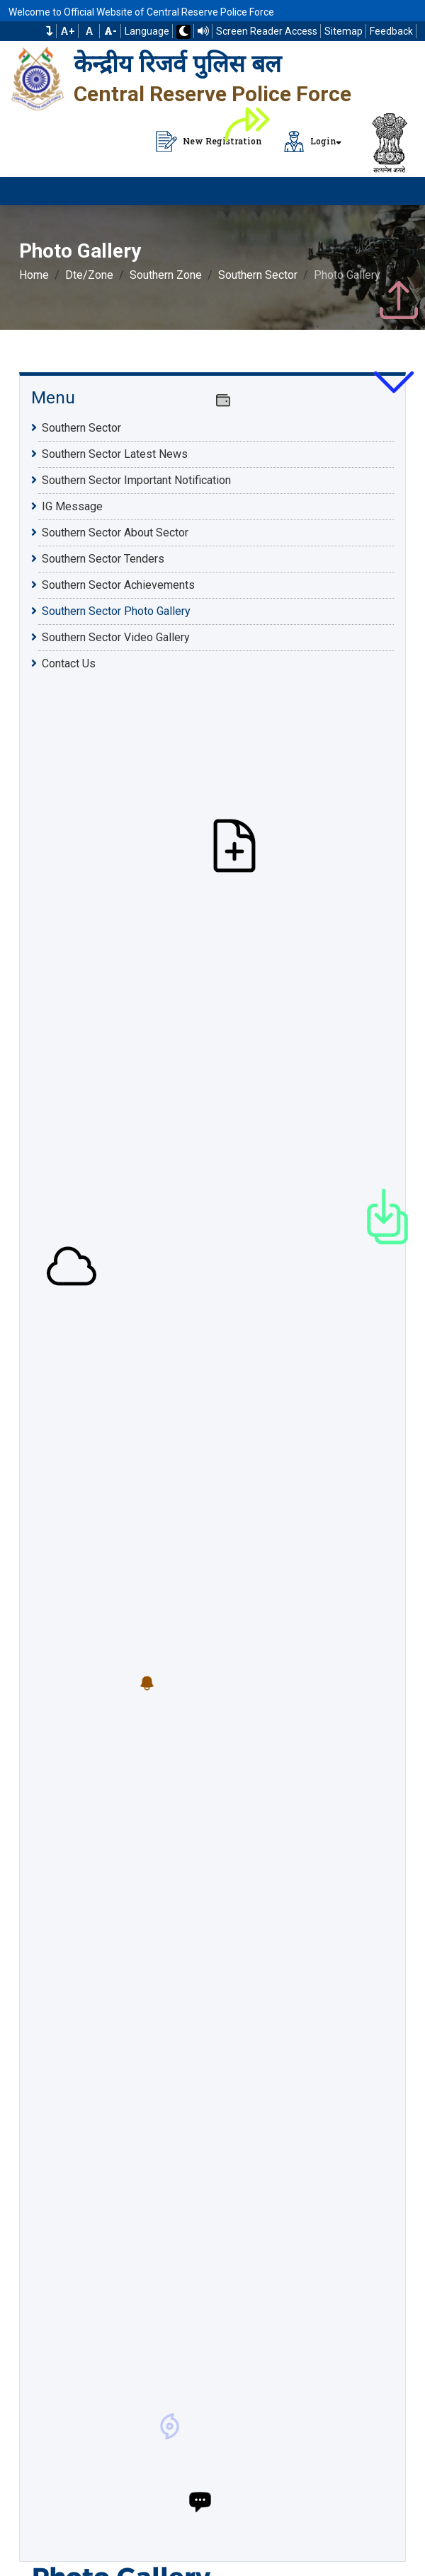 This screenshot has width=425, height=2576. Describe the element at coordinates (200, 2502) in the screenshot. I see `open chat or messaging` at that location.